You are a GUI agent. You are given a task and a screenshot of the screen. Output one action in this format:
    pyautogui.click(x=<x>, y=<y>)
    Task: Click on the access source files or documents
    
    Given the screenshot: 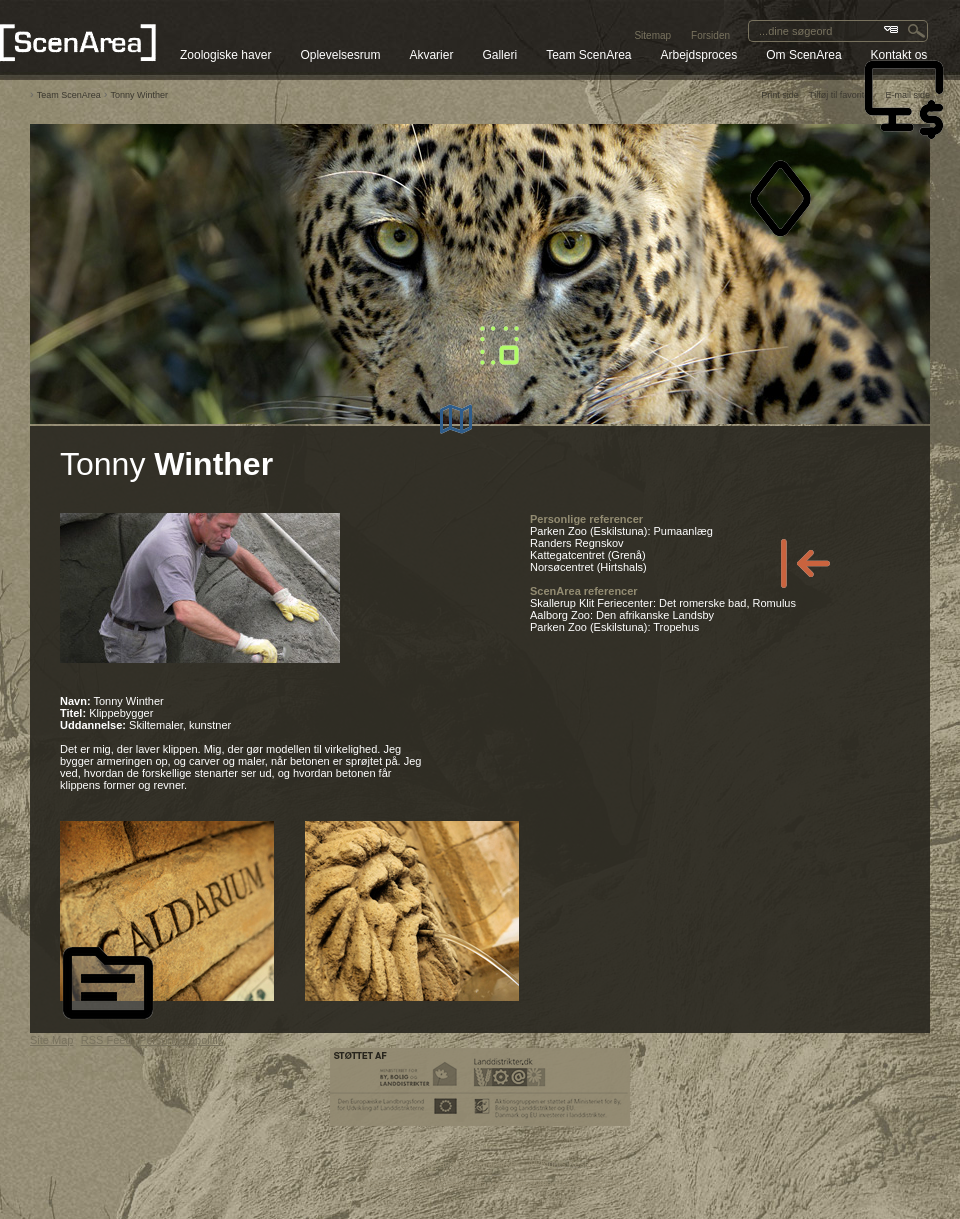 What is the action you would take?
    pyautogui.click(x=108, y=983)
    